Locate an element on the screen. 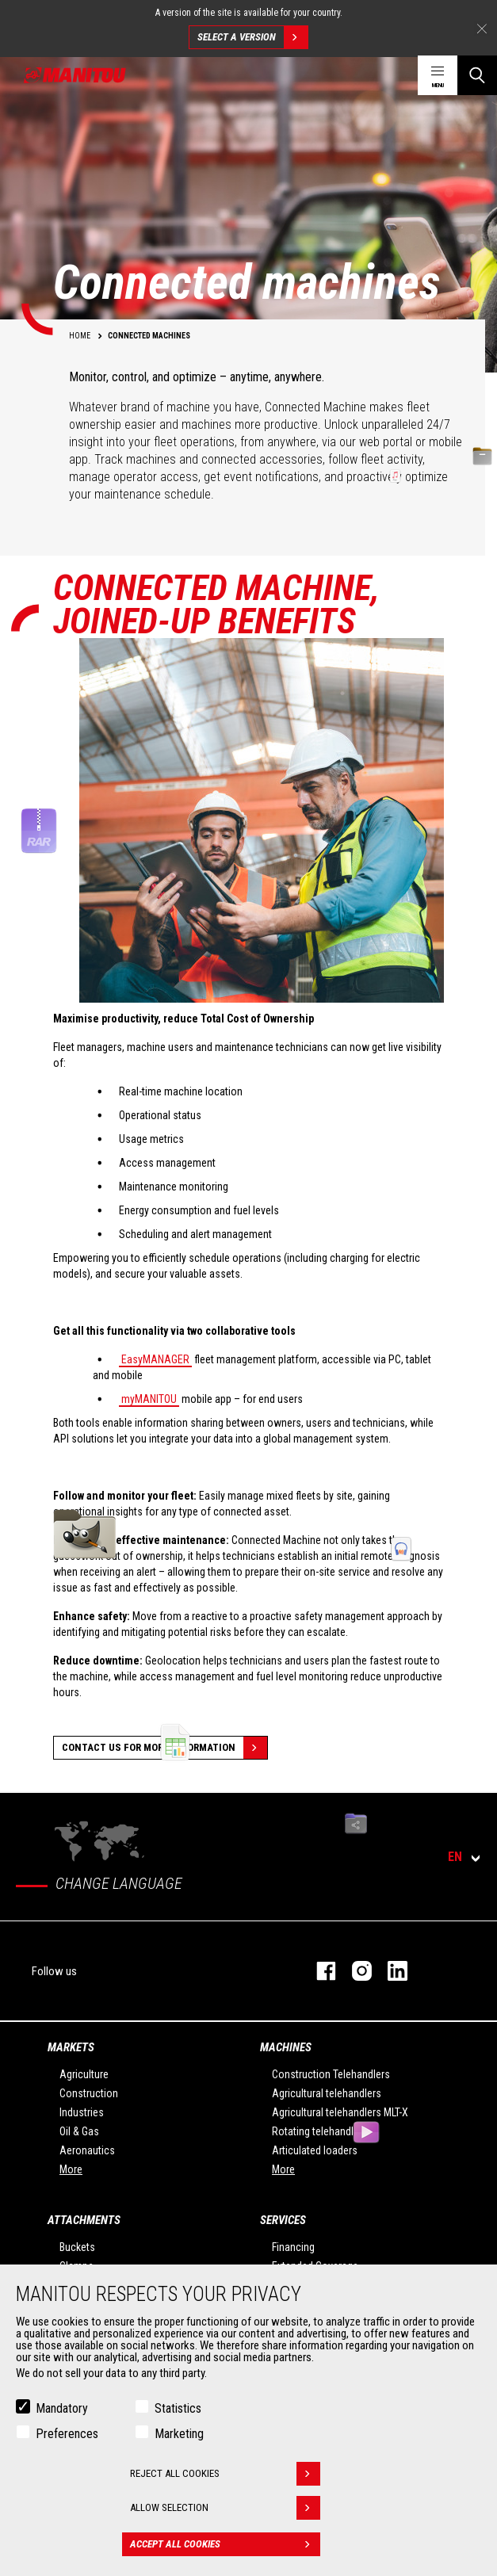 The height and width of the screenshot is (2576, 497). open your public shared folder is located at coordinates (356, 1823).